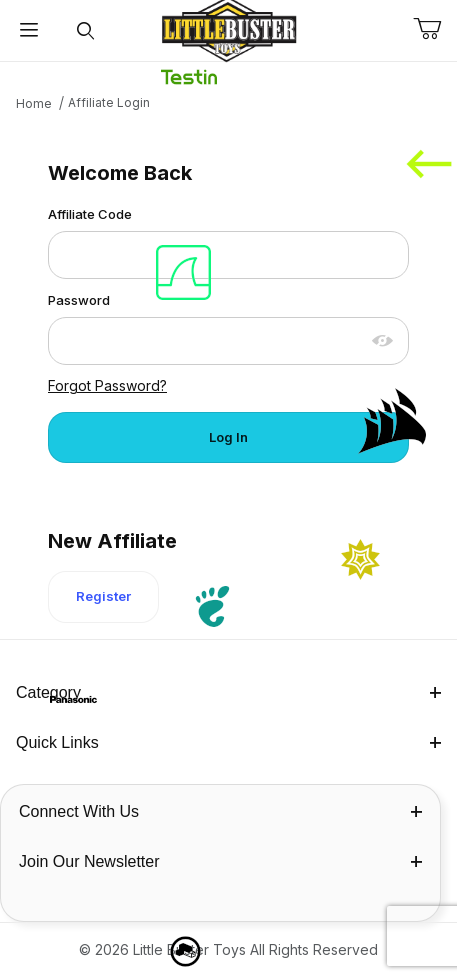 The image size is (457, 980). I want to click on open wireshark network protocol analyzer, so click(183, 272).